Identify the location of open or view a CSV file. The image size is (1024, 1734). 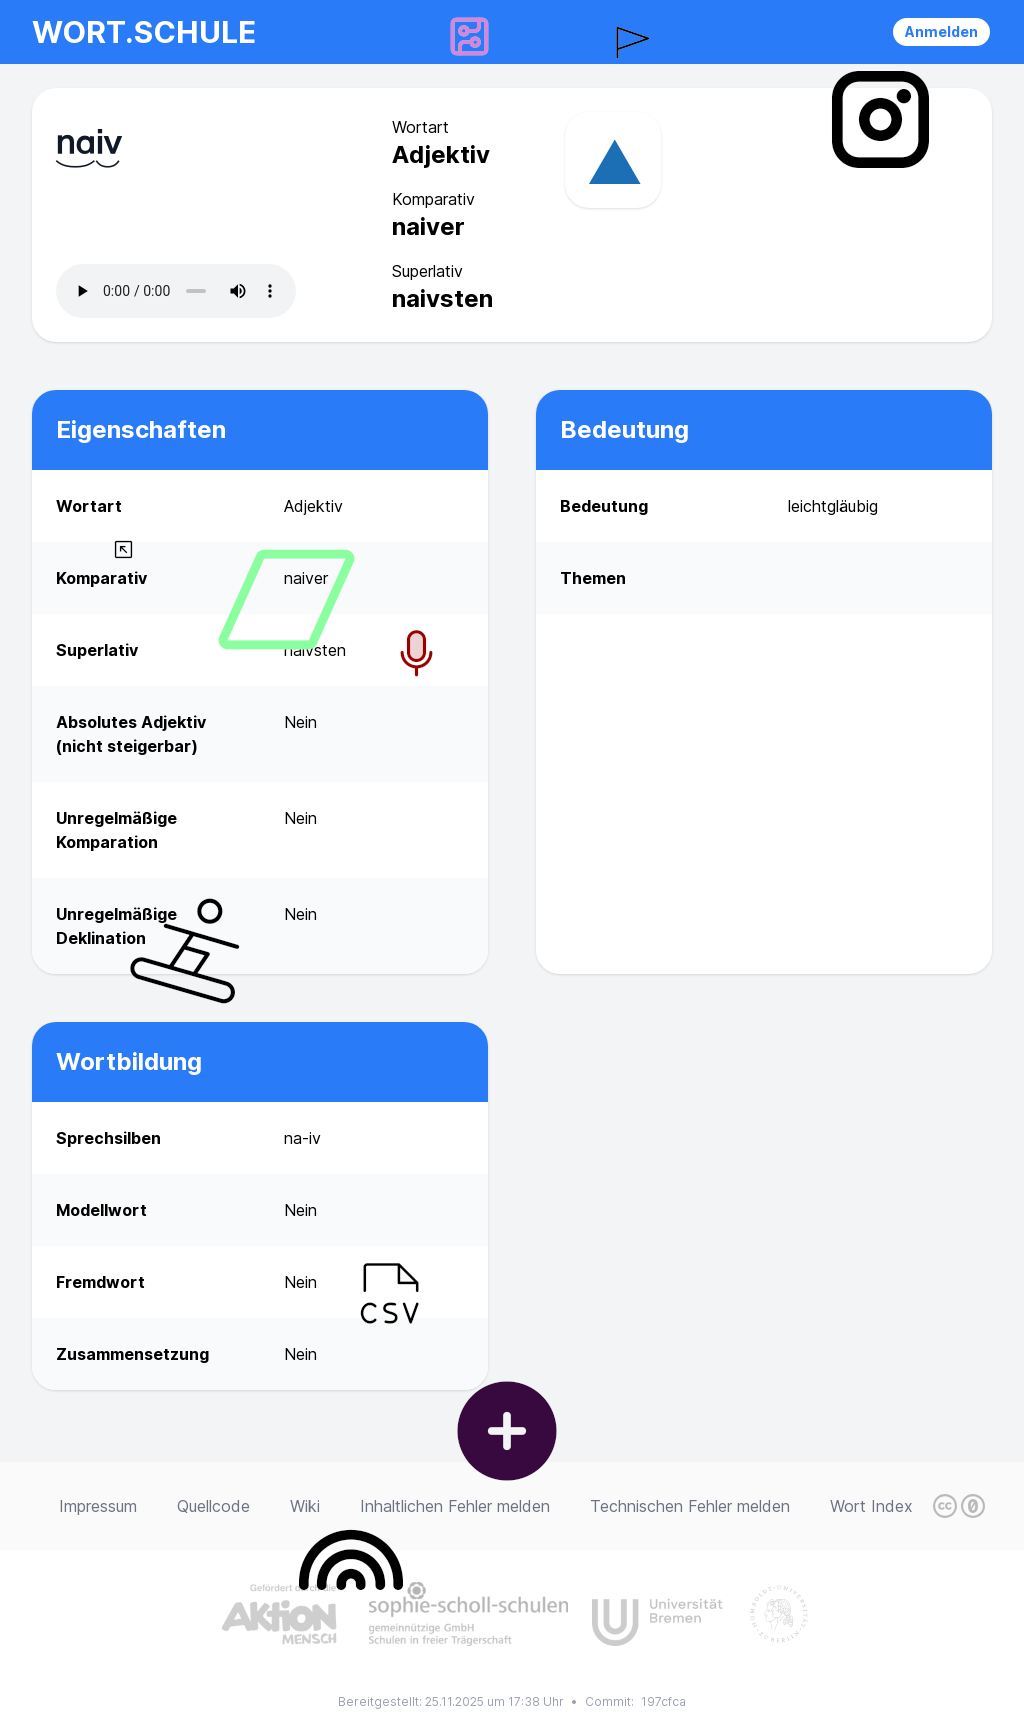
(391, 1296).